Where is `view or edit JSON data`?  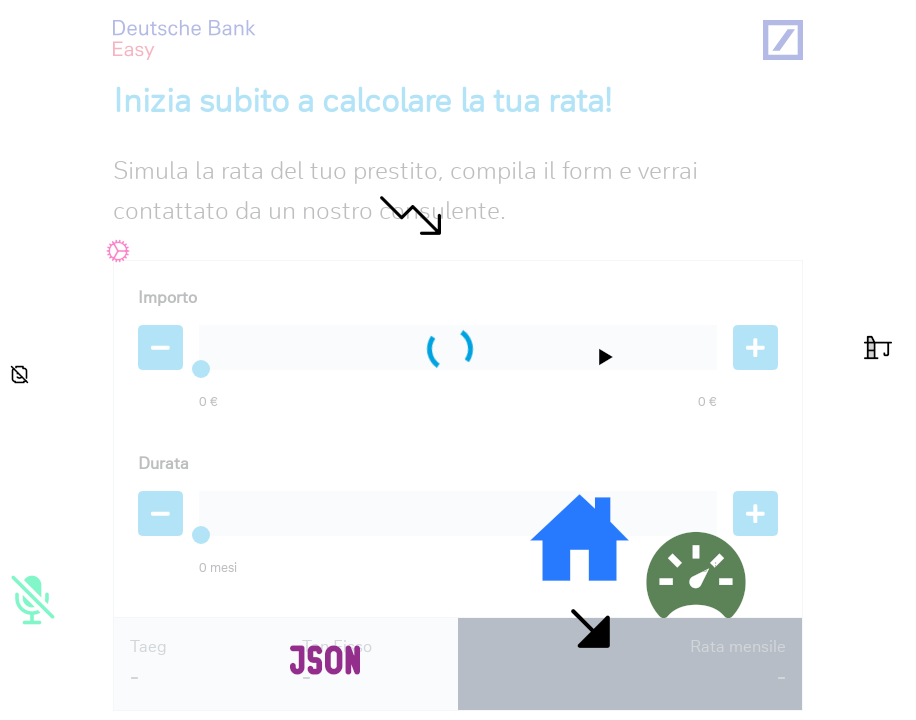
view or edit JSON data is located at coordinates (325, 660).